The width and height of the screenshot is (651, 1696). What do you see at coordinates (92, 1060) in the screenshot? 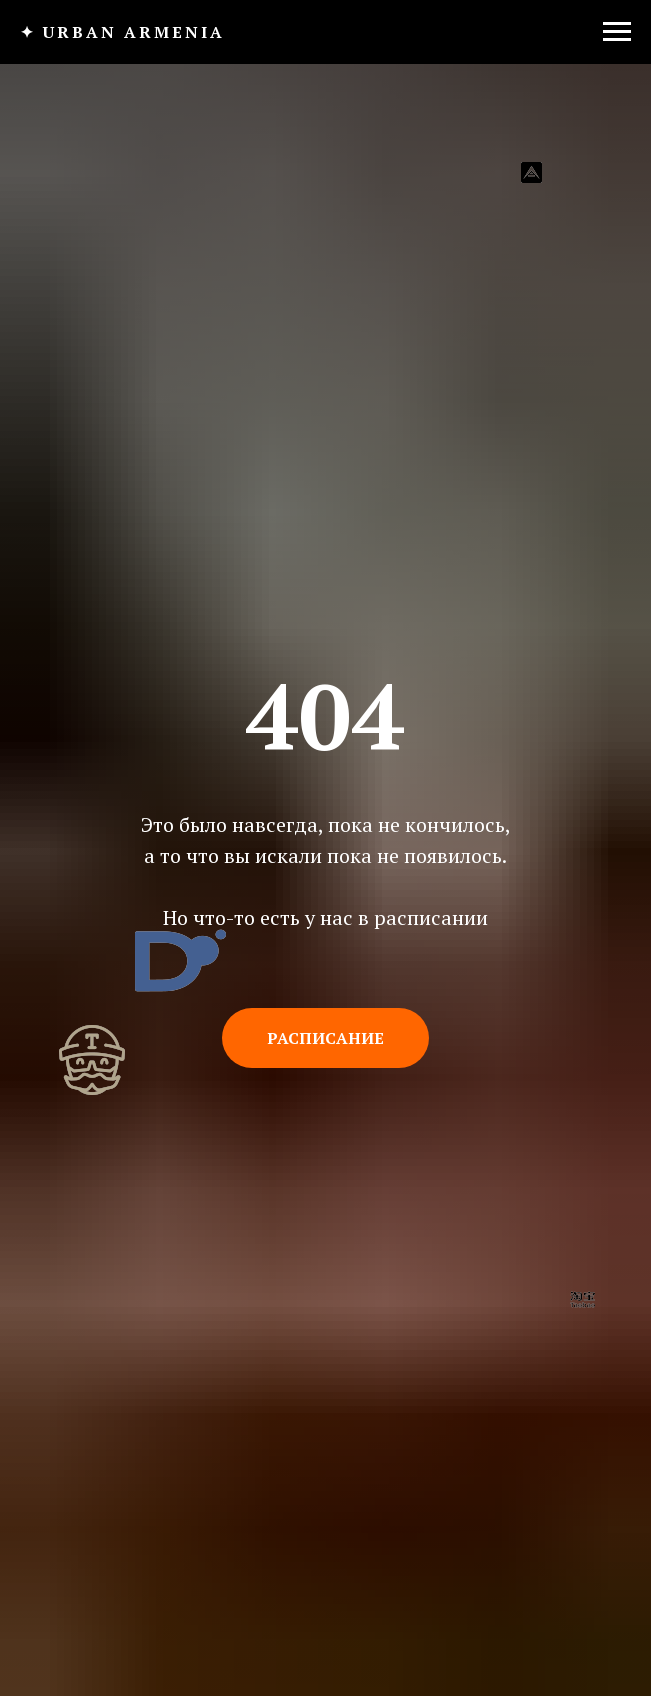
I see `link to Travis CI continuous integration service` at bounding box center [92, 1060].